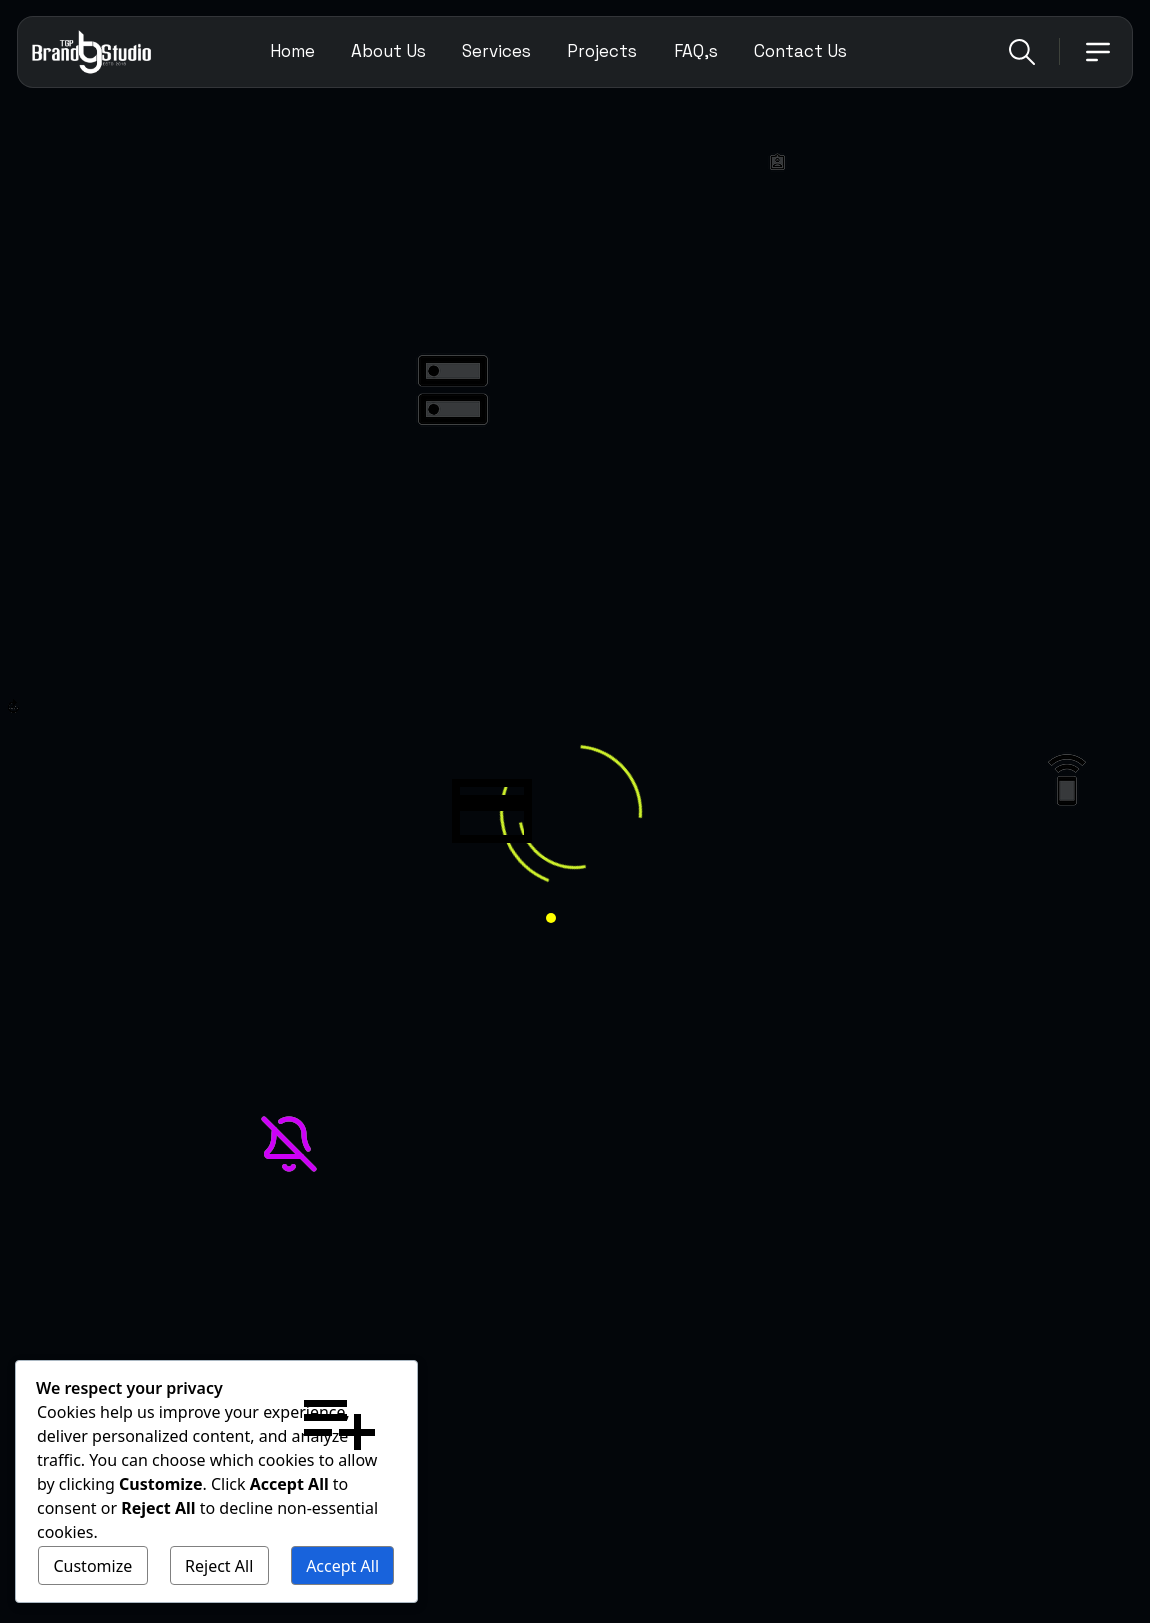 The image size is (1150, 1623). What do you see at coordinates (777, 162) in the screenshot?
I see `view assigned personnel or contact details` at bounding box center [777, 162].